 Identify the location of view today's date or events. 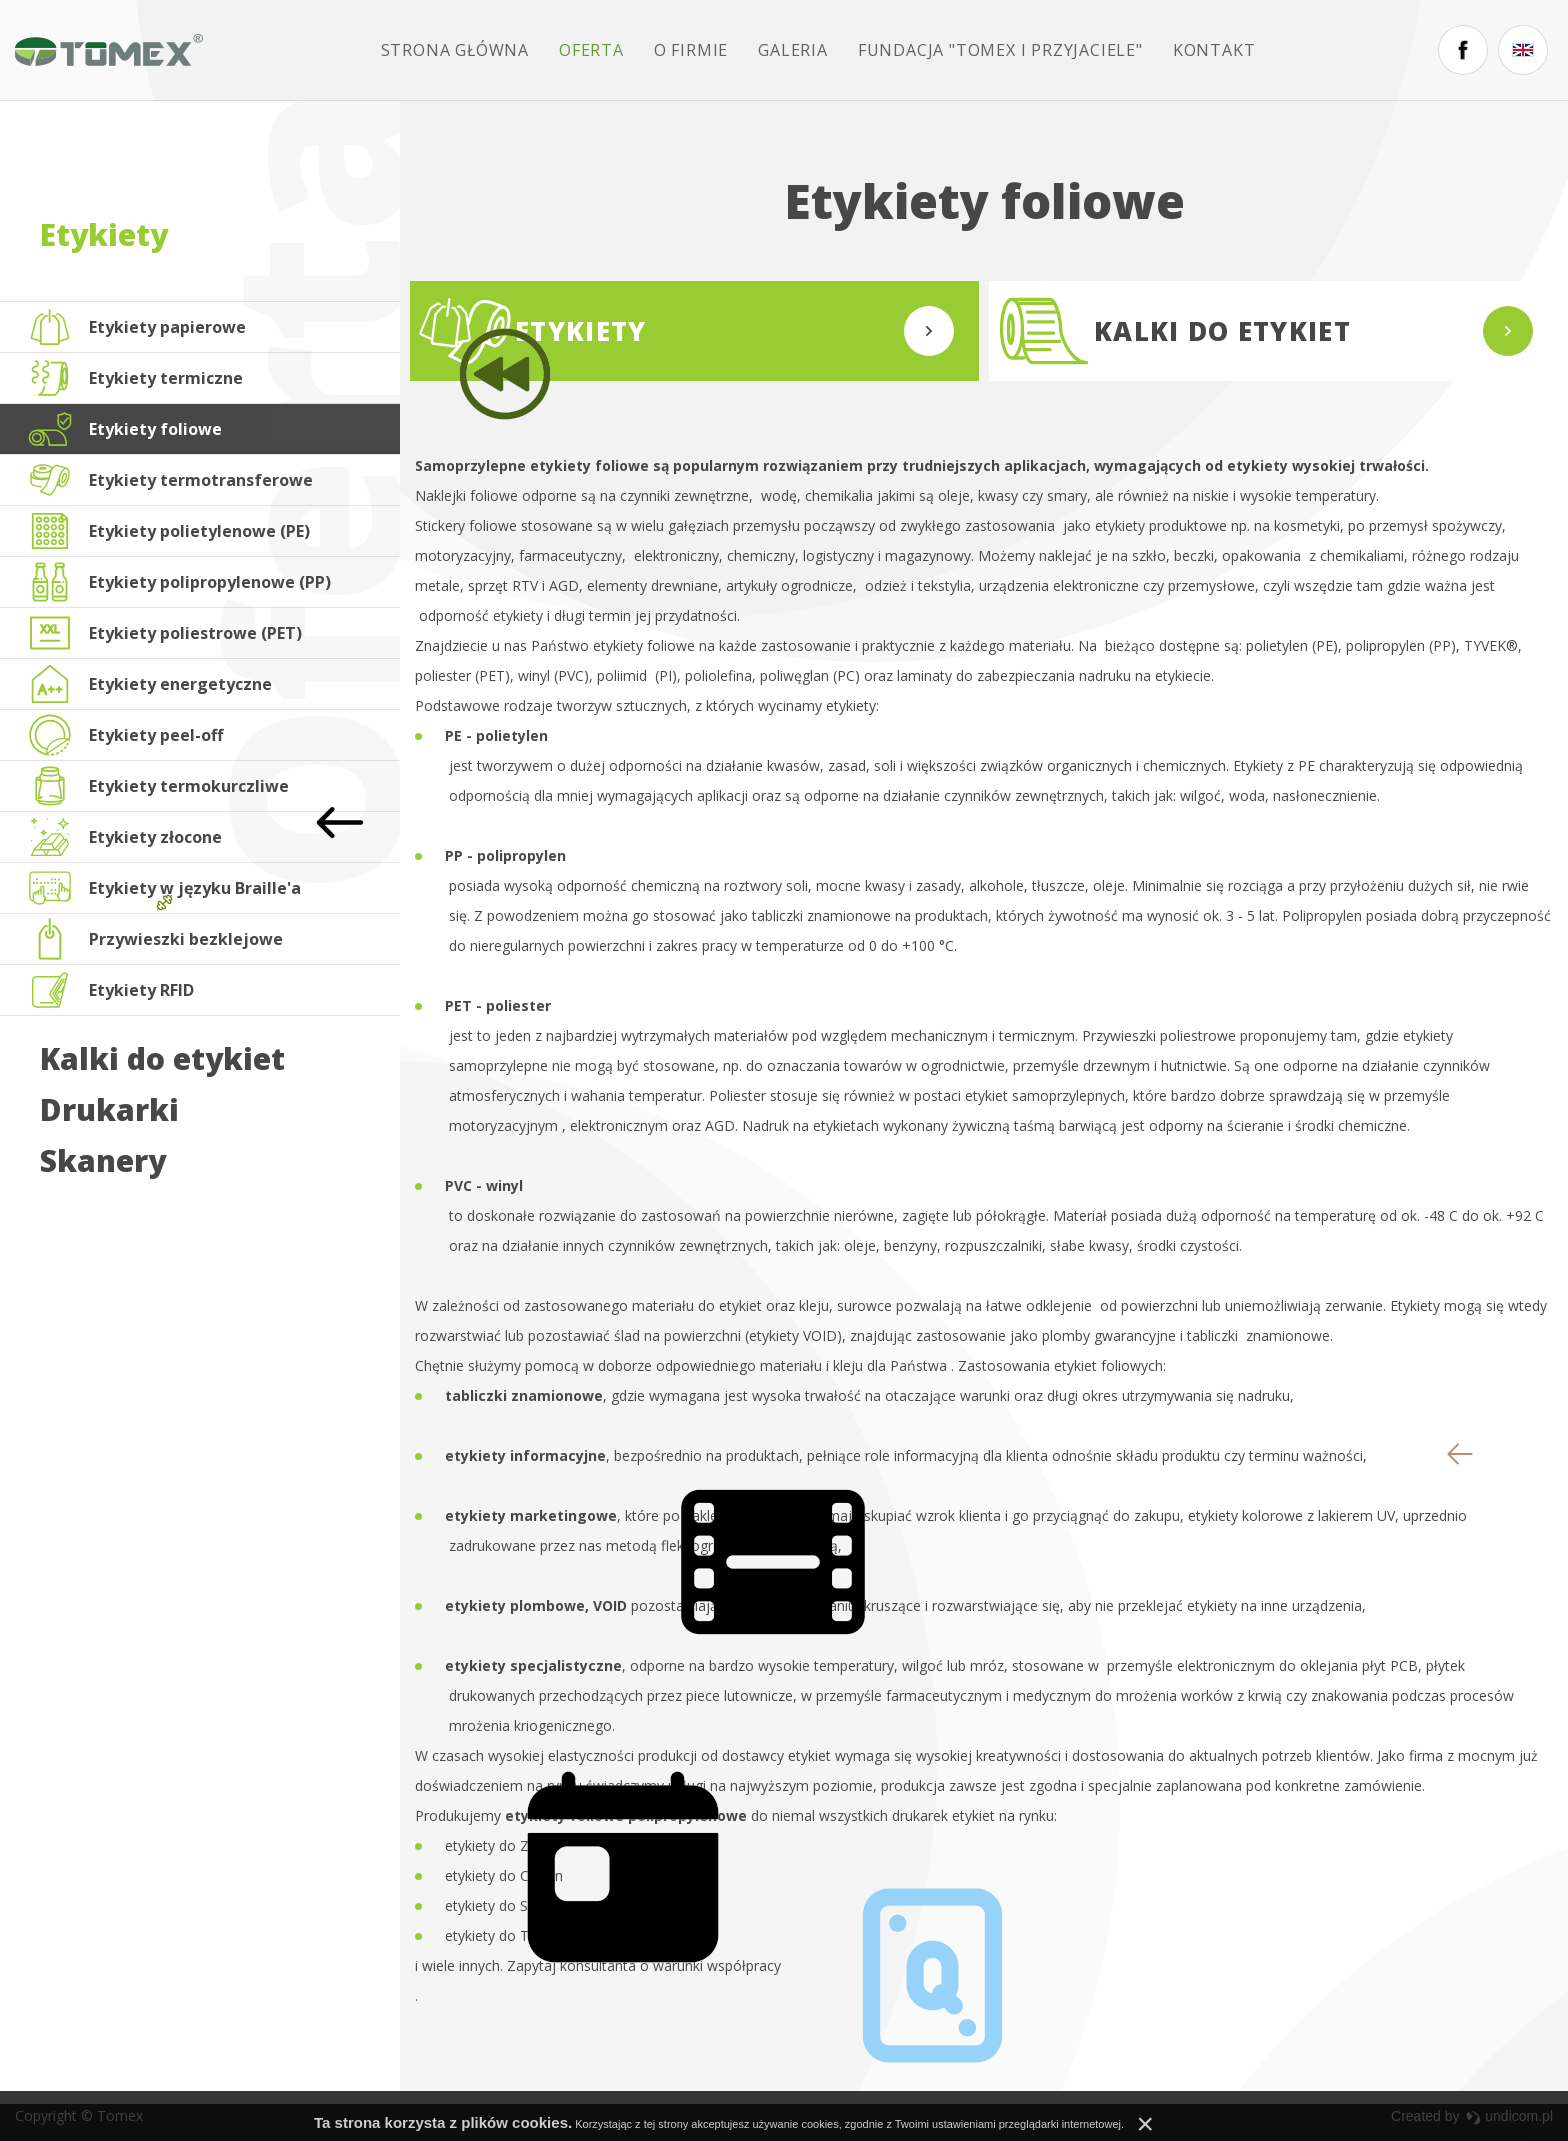
(623, 1867).